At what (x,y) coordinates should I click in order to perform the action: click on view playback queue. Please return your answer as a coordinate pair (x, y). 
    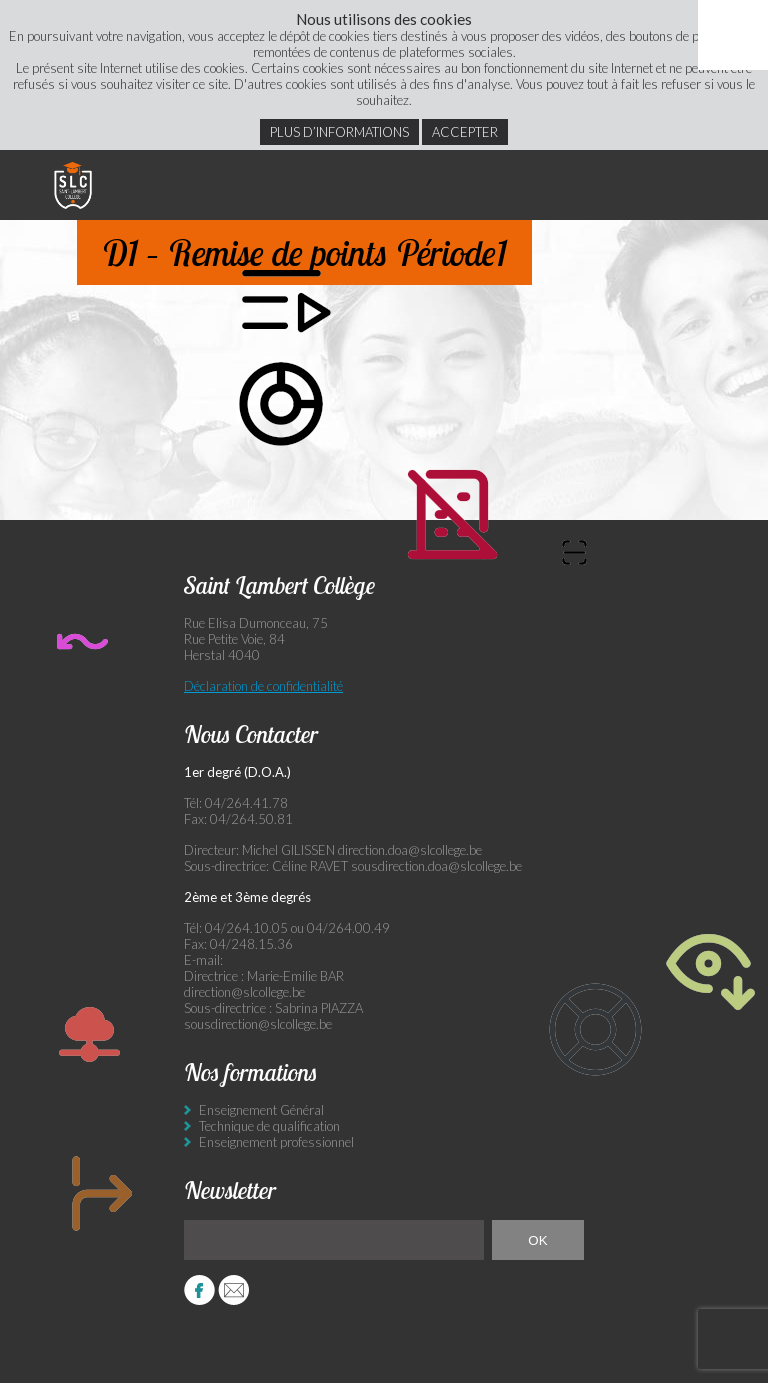
    Looking at the image, I should click on (281, 299).